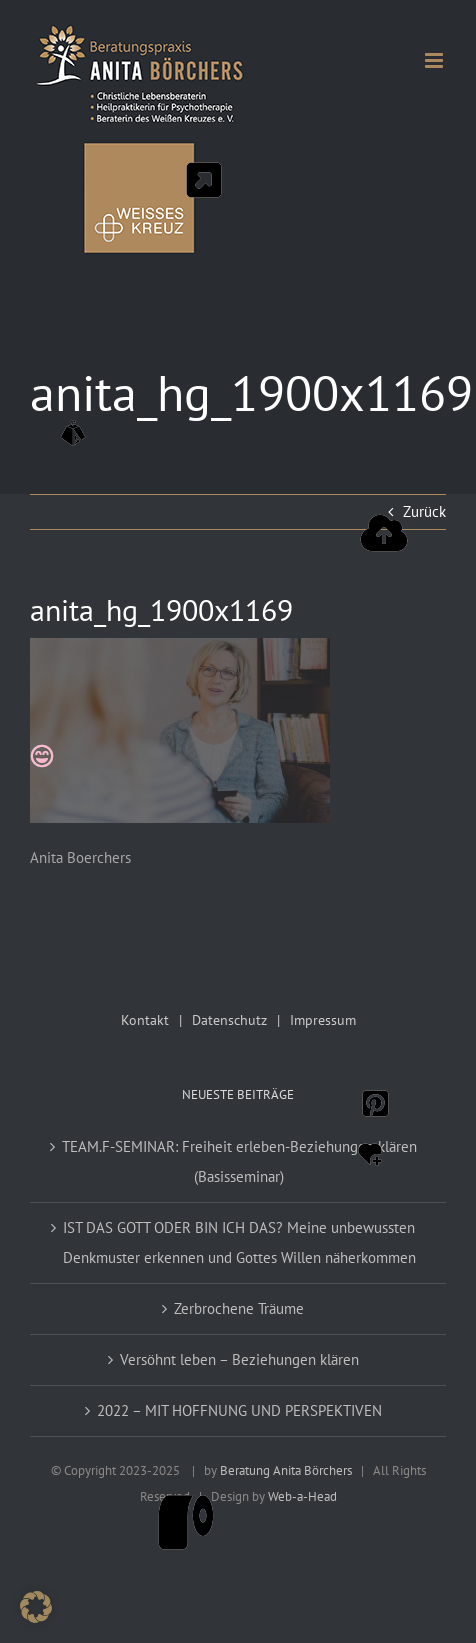 The width and height of the screenshot is (476, 1643). Describe the element at coordinates (73, 433) in the screenshot. I see `asahi linux project logo` at that location.